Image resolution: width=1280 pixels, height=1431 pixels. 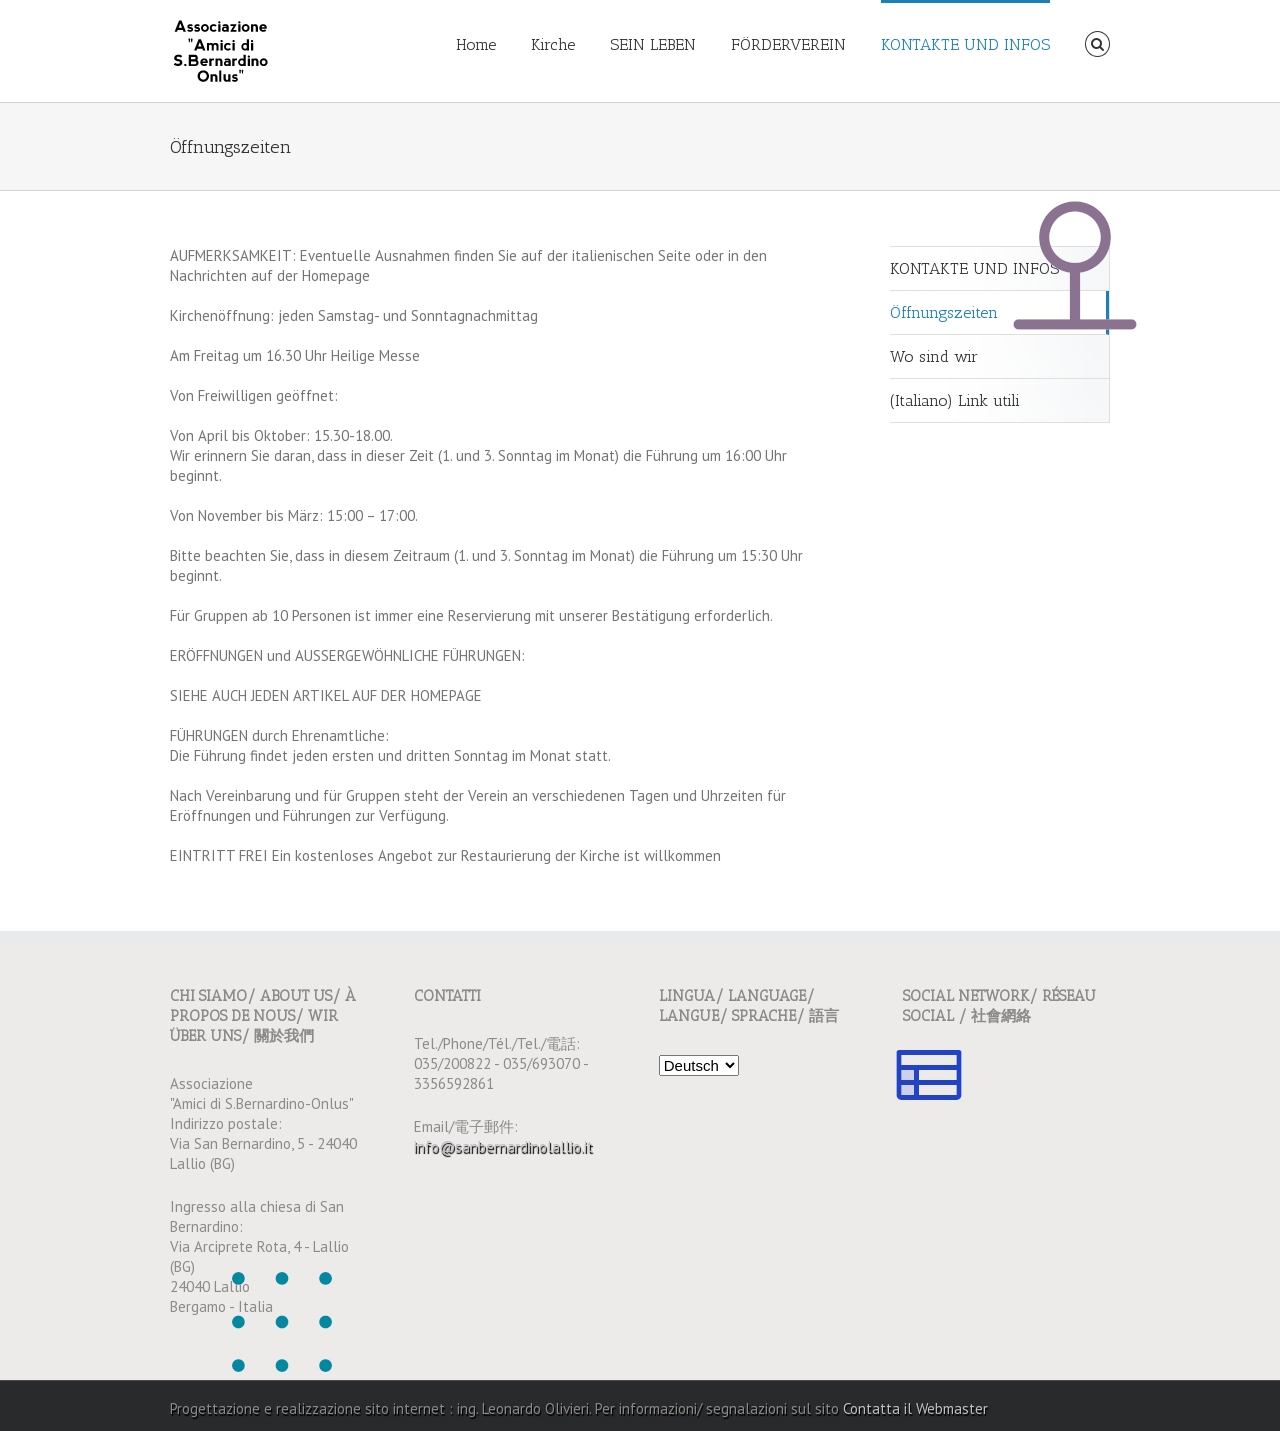 What do you see at coordinates (282, 1322) in the screenshot?
I see `open app drawer or launcher` at bounding box center [282, 1322].